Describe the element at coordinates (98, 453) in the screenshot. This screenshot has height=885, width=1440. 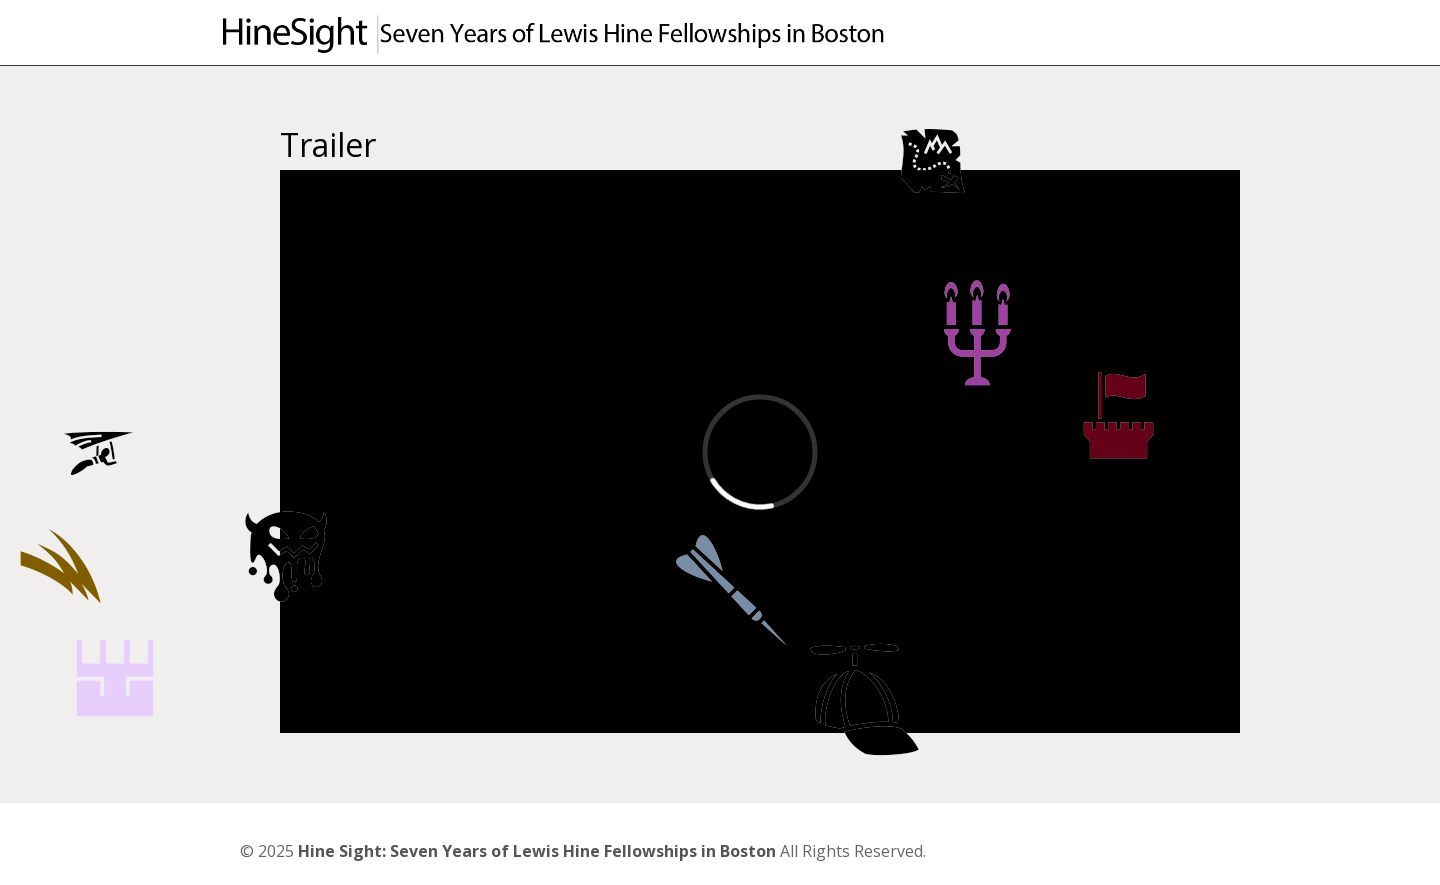
I see `access hang gliding or aerial sports activities` at that location.